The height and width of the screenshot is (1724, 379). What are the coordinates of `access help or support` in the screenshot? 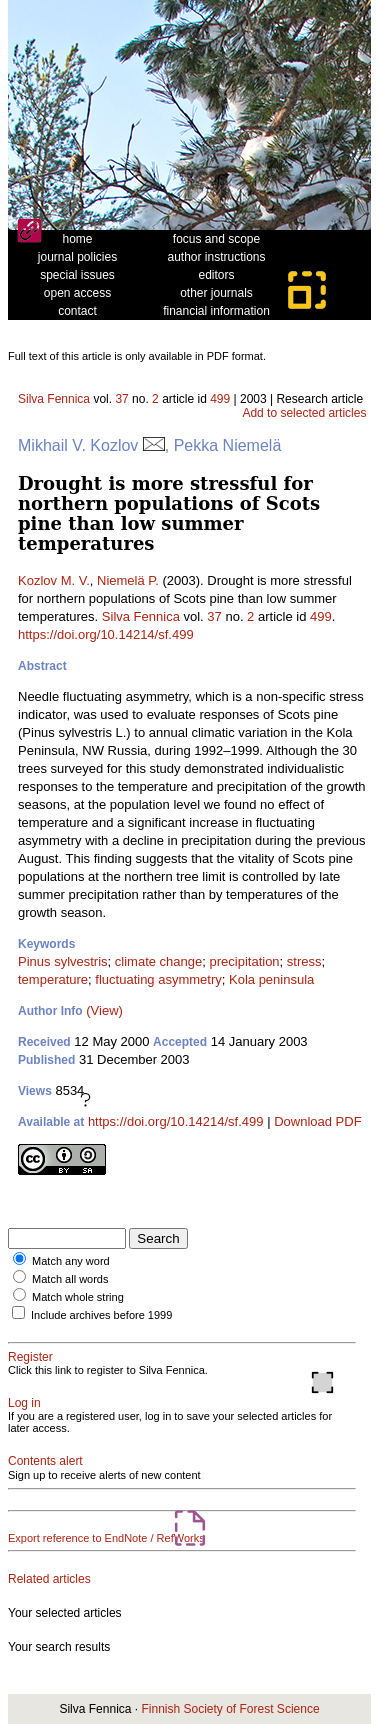 It's located at (85, 1099).